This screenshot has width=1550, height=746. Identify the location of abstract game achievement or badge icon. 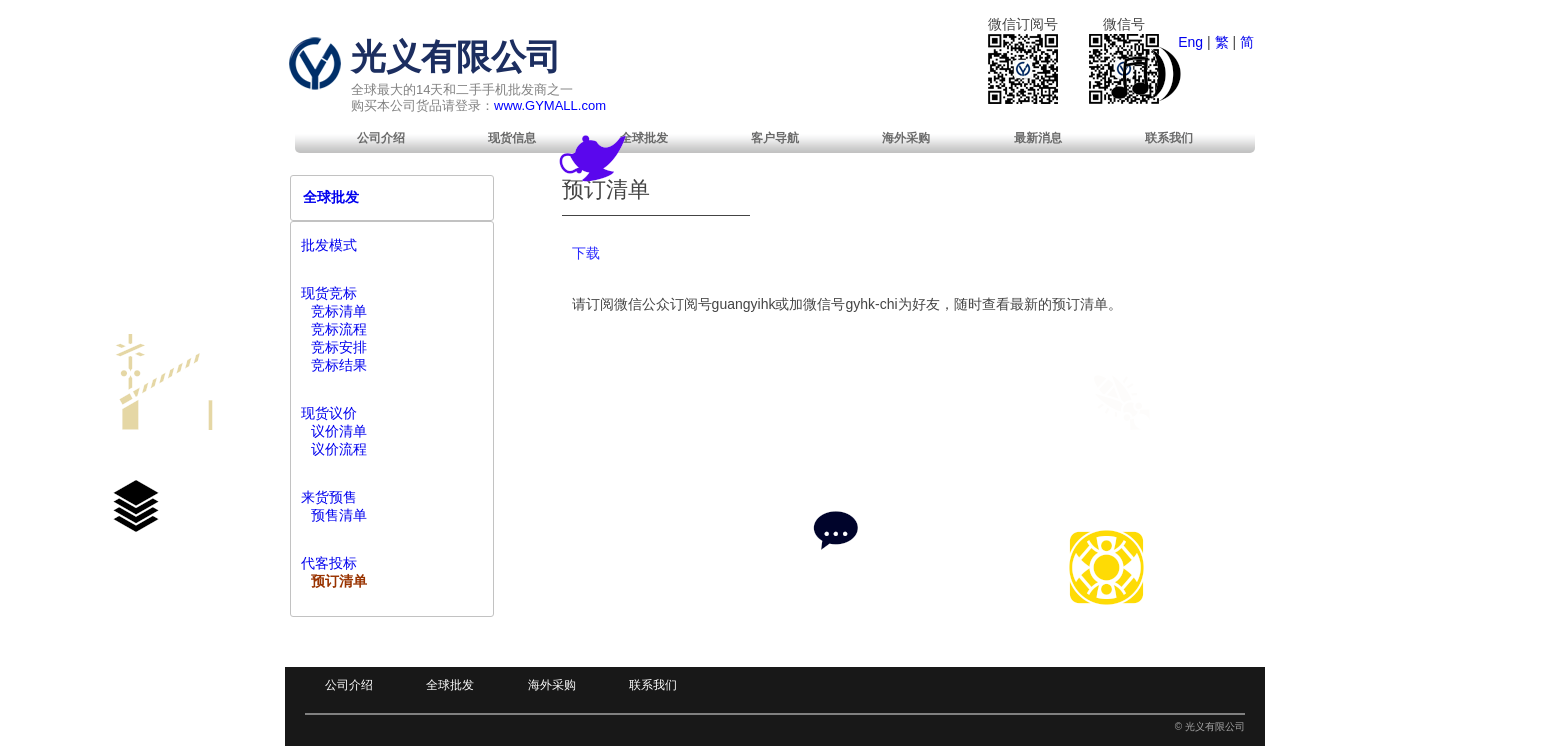
(1106, 567).